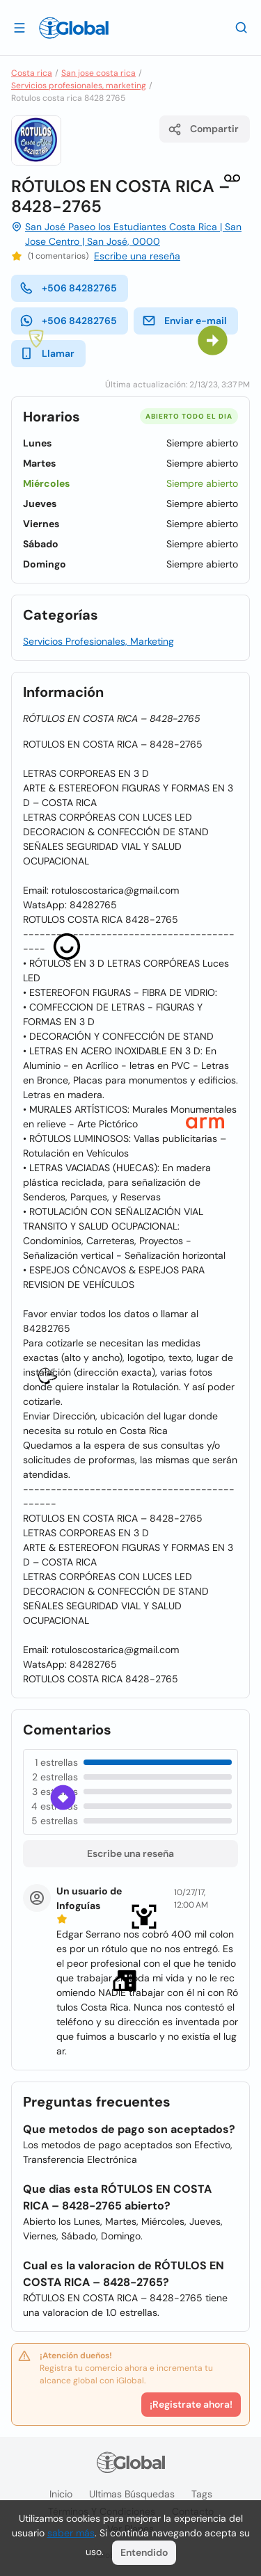 The width and height of the screenshot is (261, 2576). Describe the element at coordinates (36, 339) in the screenshot. I see `Rimac Automobili company logo` at that location.